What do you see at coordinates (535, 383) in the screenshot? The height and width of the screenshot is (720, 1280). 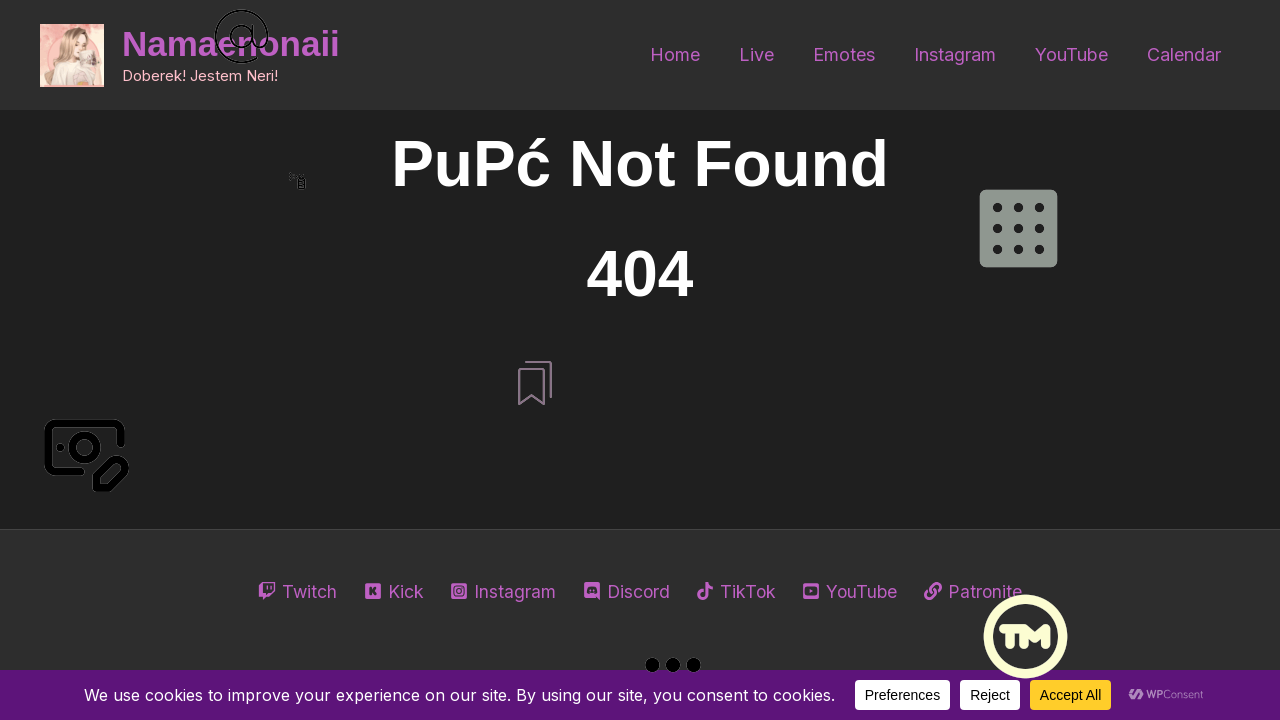 I see `view saved bookmarks` at bounding box center [535, 383].